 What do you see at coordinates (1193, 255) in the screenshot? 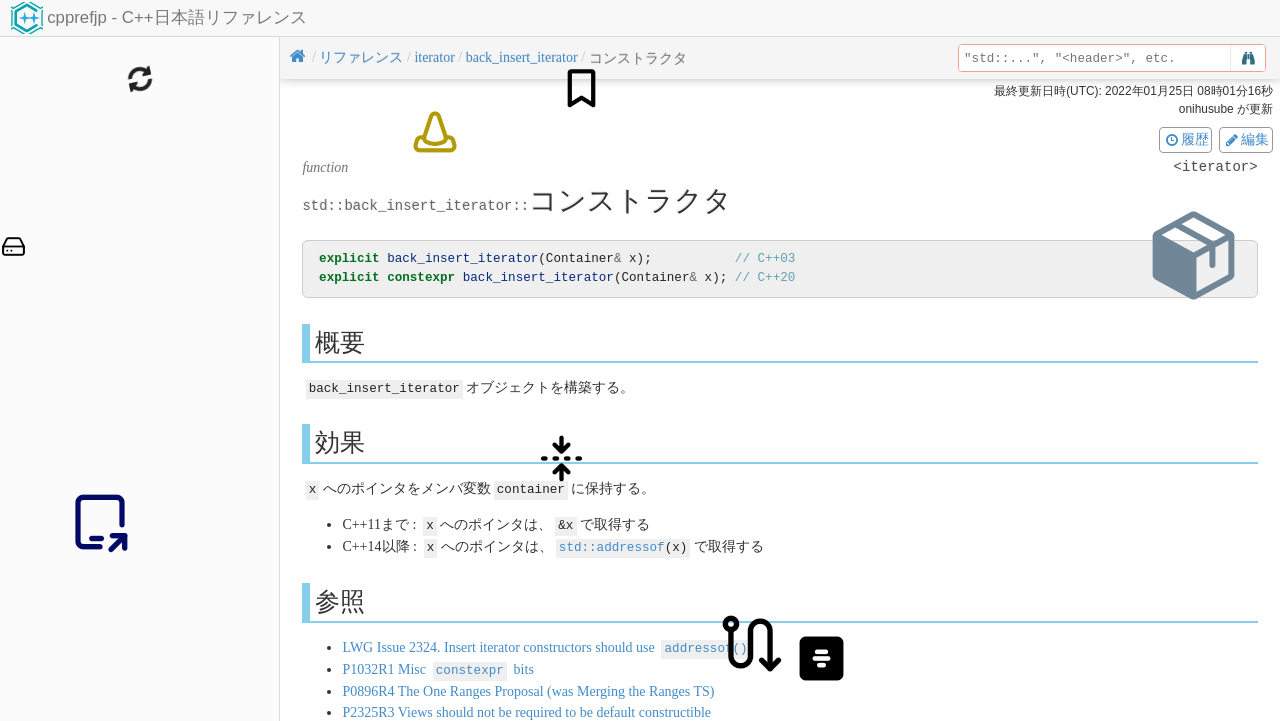
I see `view package or shipment details` at bounding box center [1193, 255].